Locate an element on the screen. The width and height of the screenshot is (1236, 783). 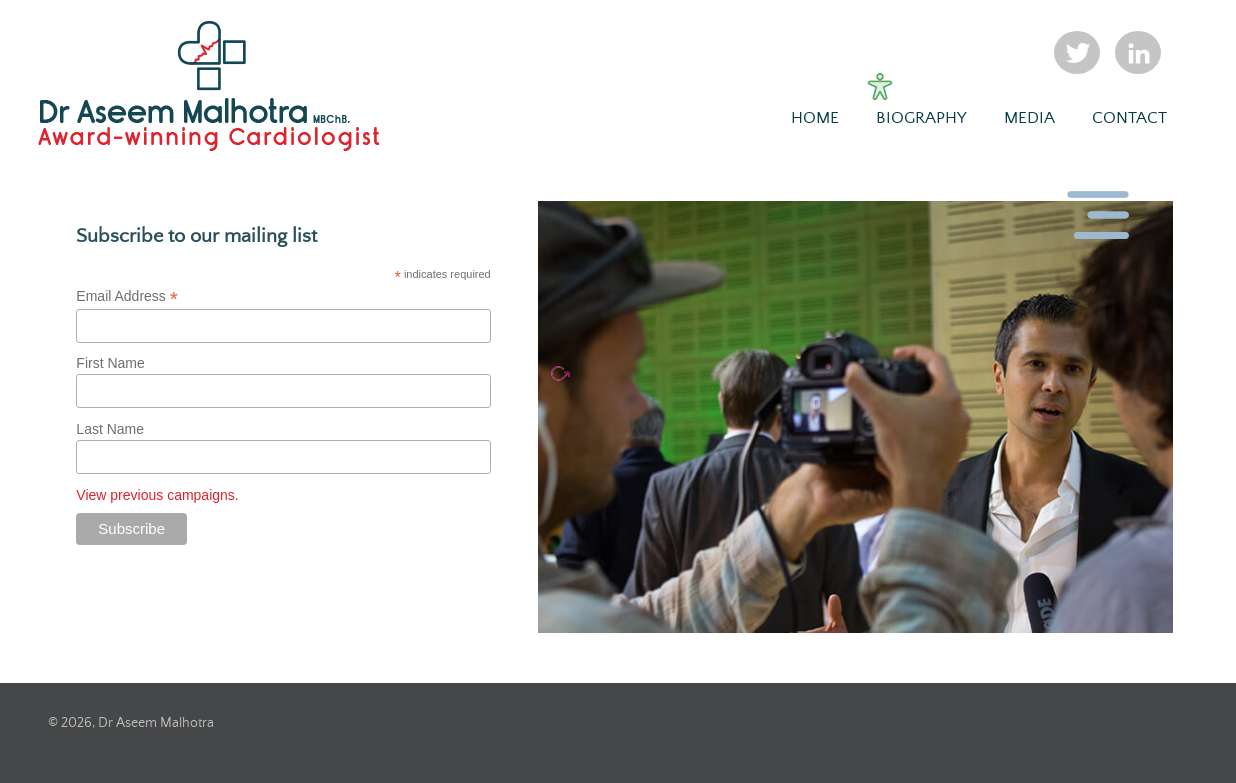
align text to the right is located at coordinates (1098, 215).